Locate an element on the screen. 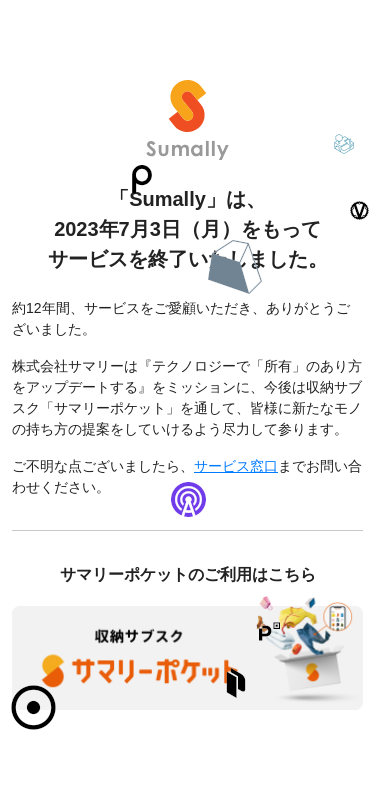  start recording audio or video is located at coordinates (33, 707).